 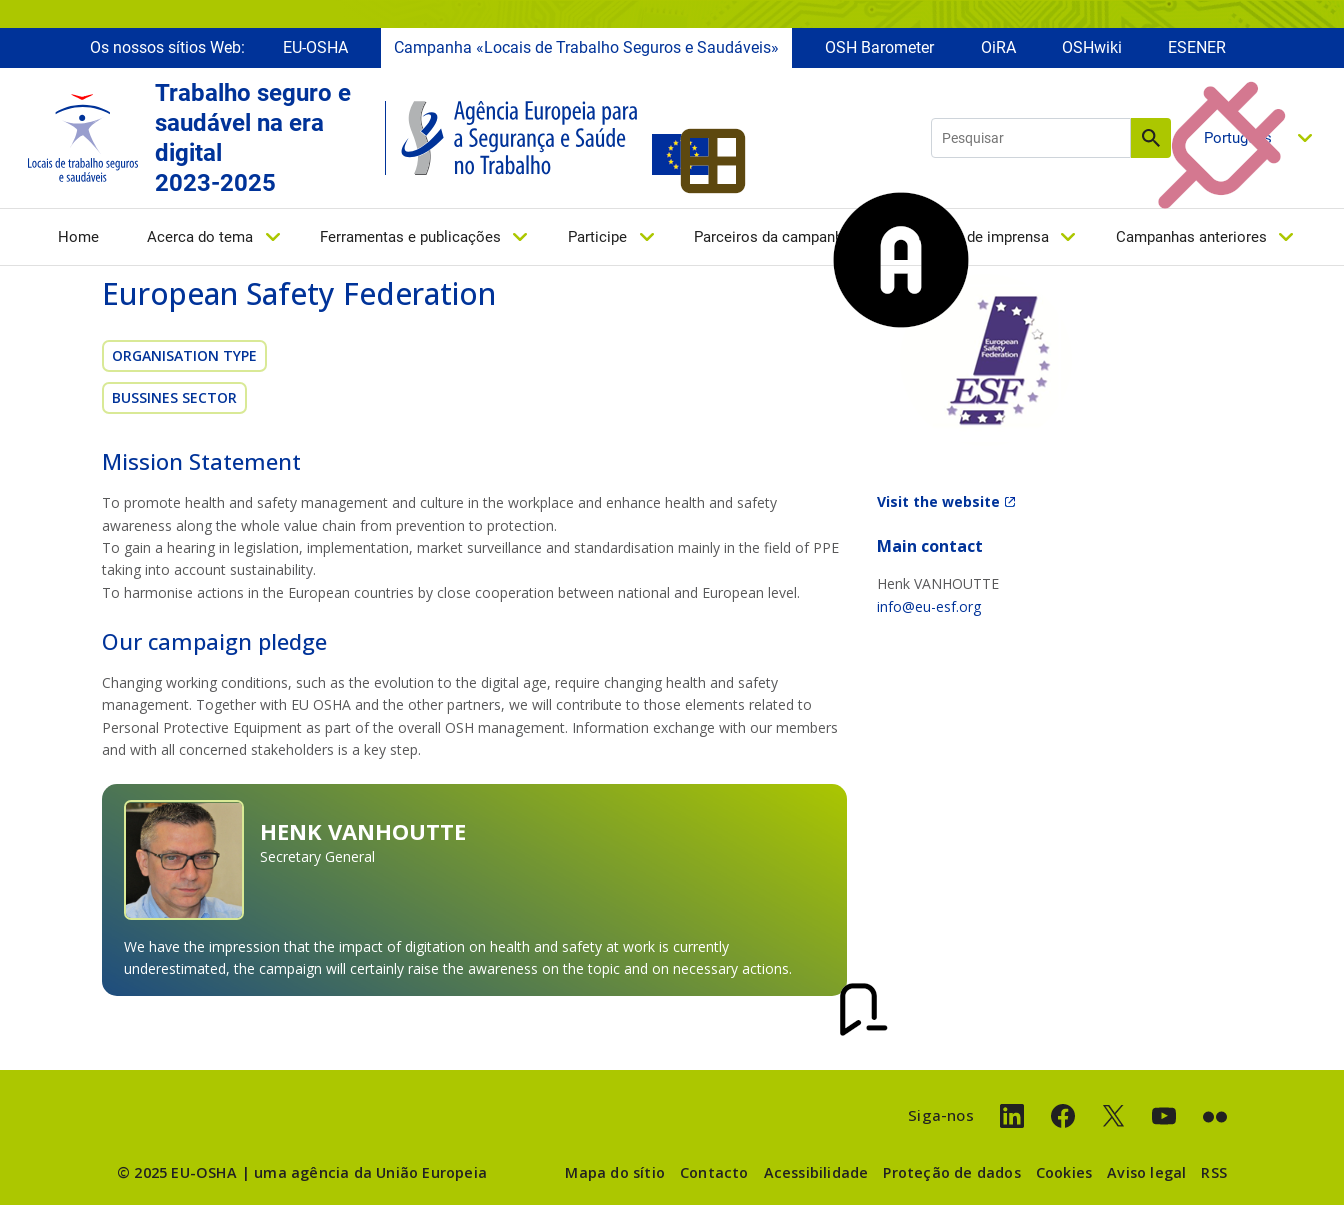 I want to click on connect to a power source, so click(x=1219, y=147).